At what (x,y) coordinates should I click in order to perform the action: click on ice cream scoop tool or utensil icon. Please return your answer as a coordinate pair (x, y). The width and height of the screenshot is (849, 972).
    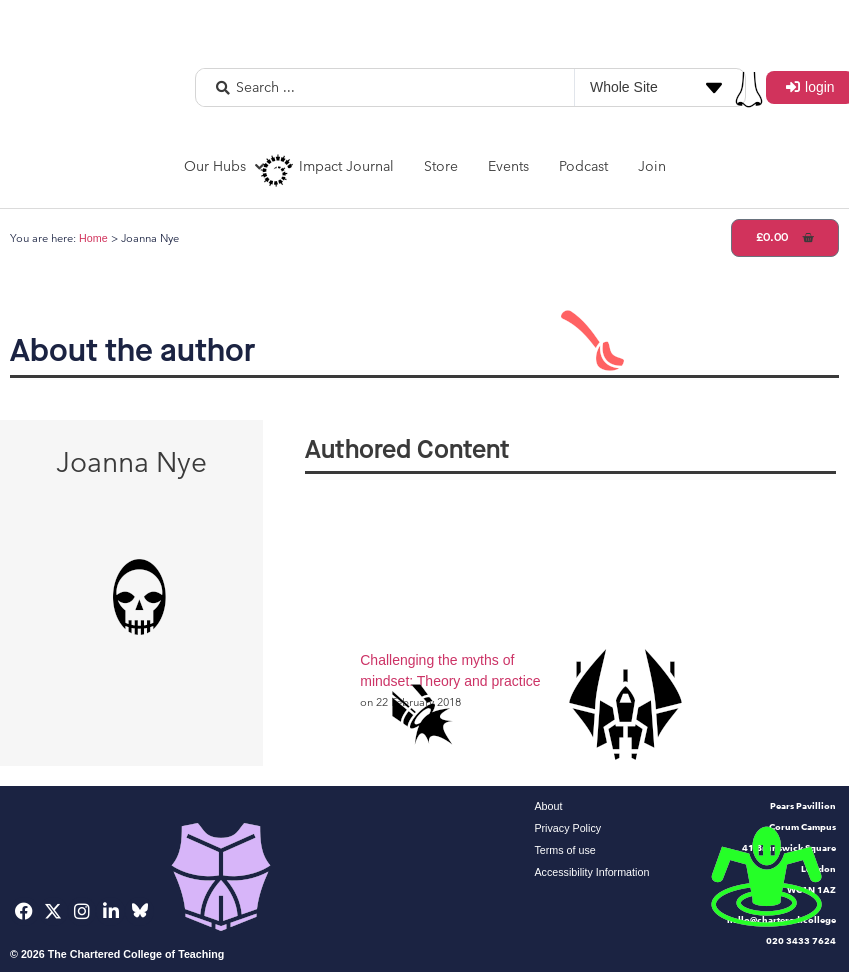
    Looking at the image, I should click on (592, 340).